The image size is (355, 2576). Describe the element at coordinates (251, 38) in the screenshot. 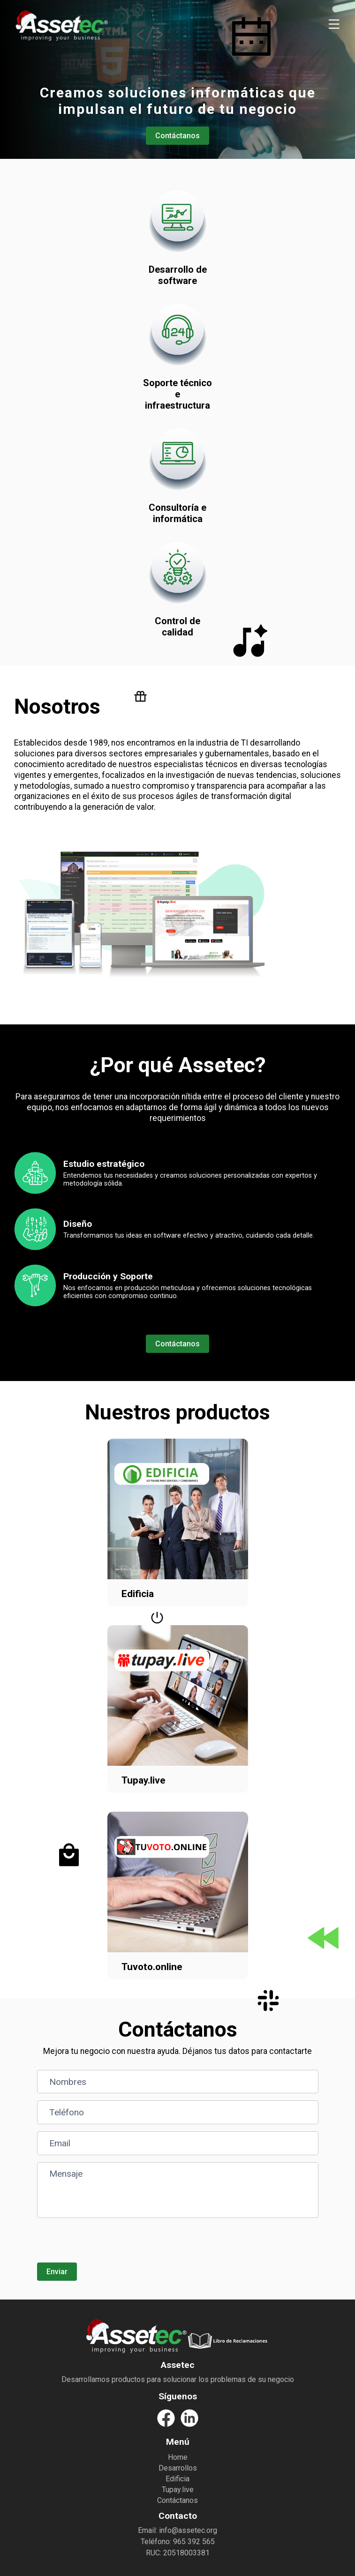

I see `view calendar or schedule` at that location.